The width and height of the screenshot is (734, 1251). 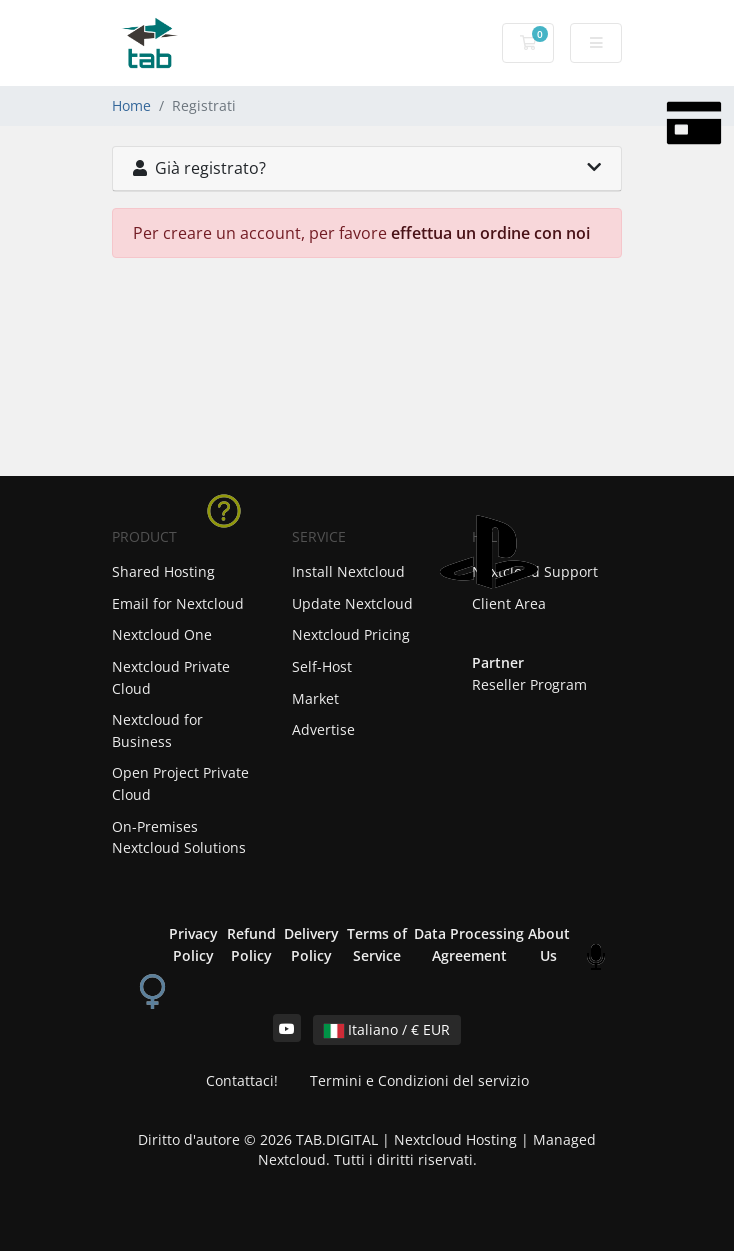 I want to click on playstation app or service, so click(x=489, y=552).